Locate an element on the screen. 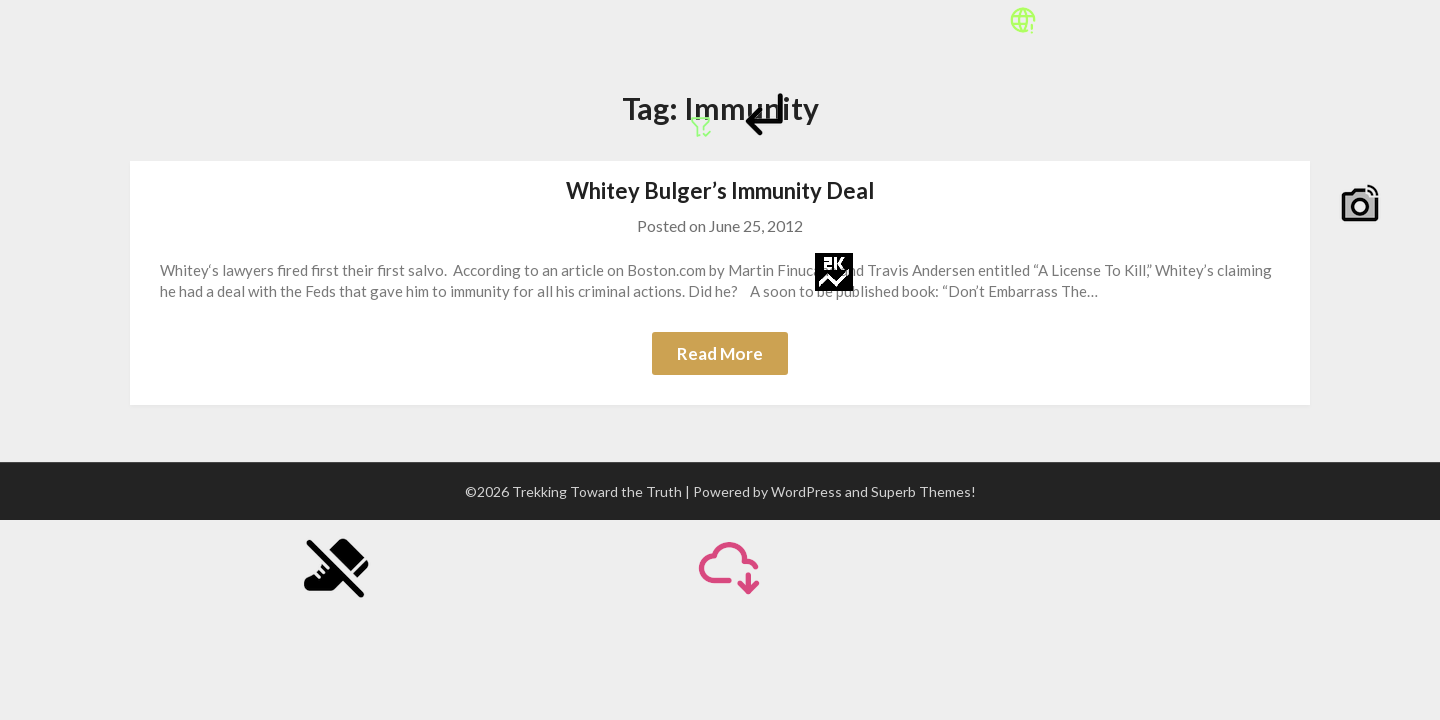 This screenshot has height=720, width=1440. view score or performance metrics is located at coordinates (834, 272).